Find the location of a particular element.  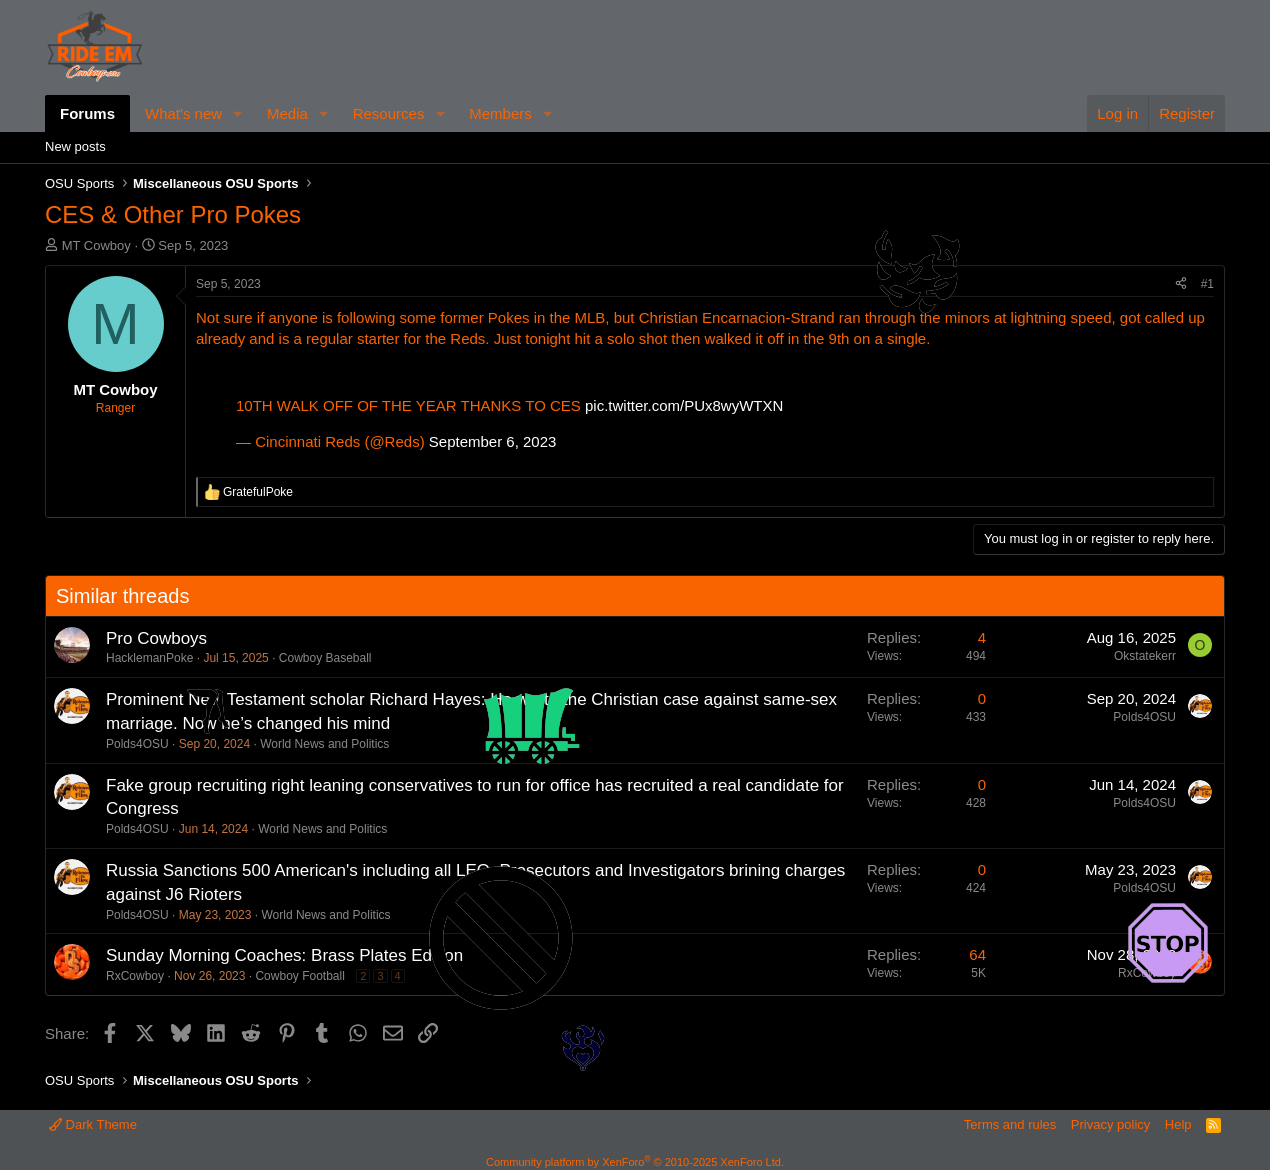

access western or frontier-themed game content is located at coordinates (531, 716).